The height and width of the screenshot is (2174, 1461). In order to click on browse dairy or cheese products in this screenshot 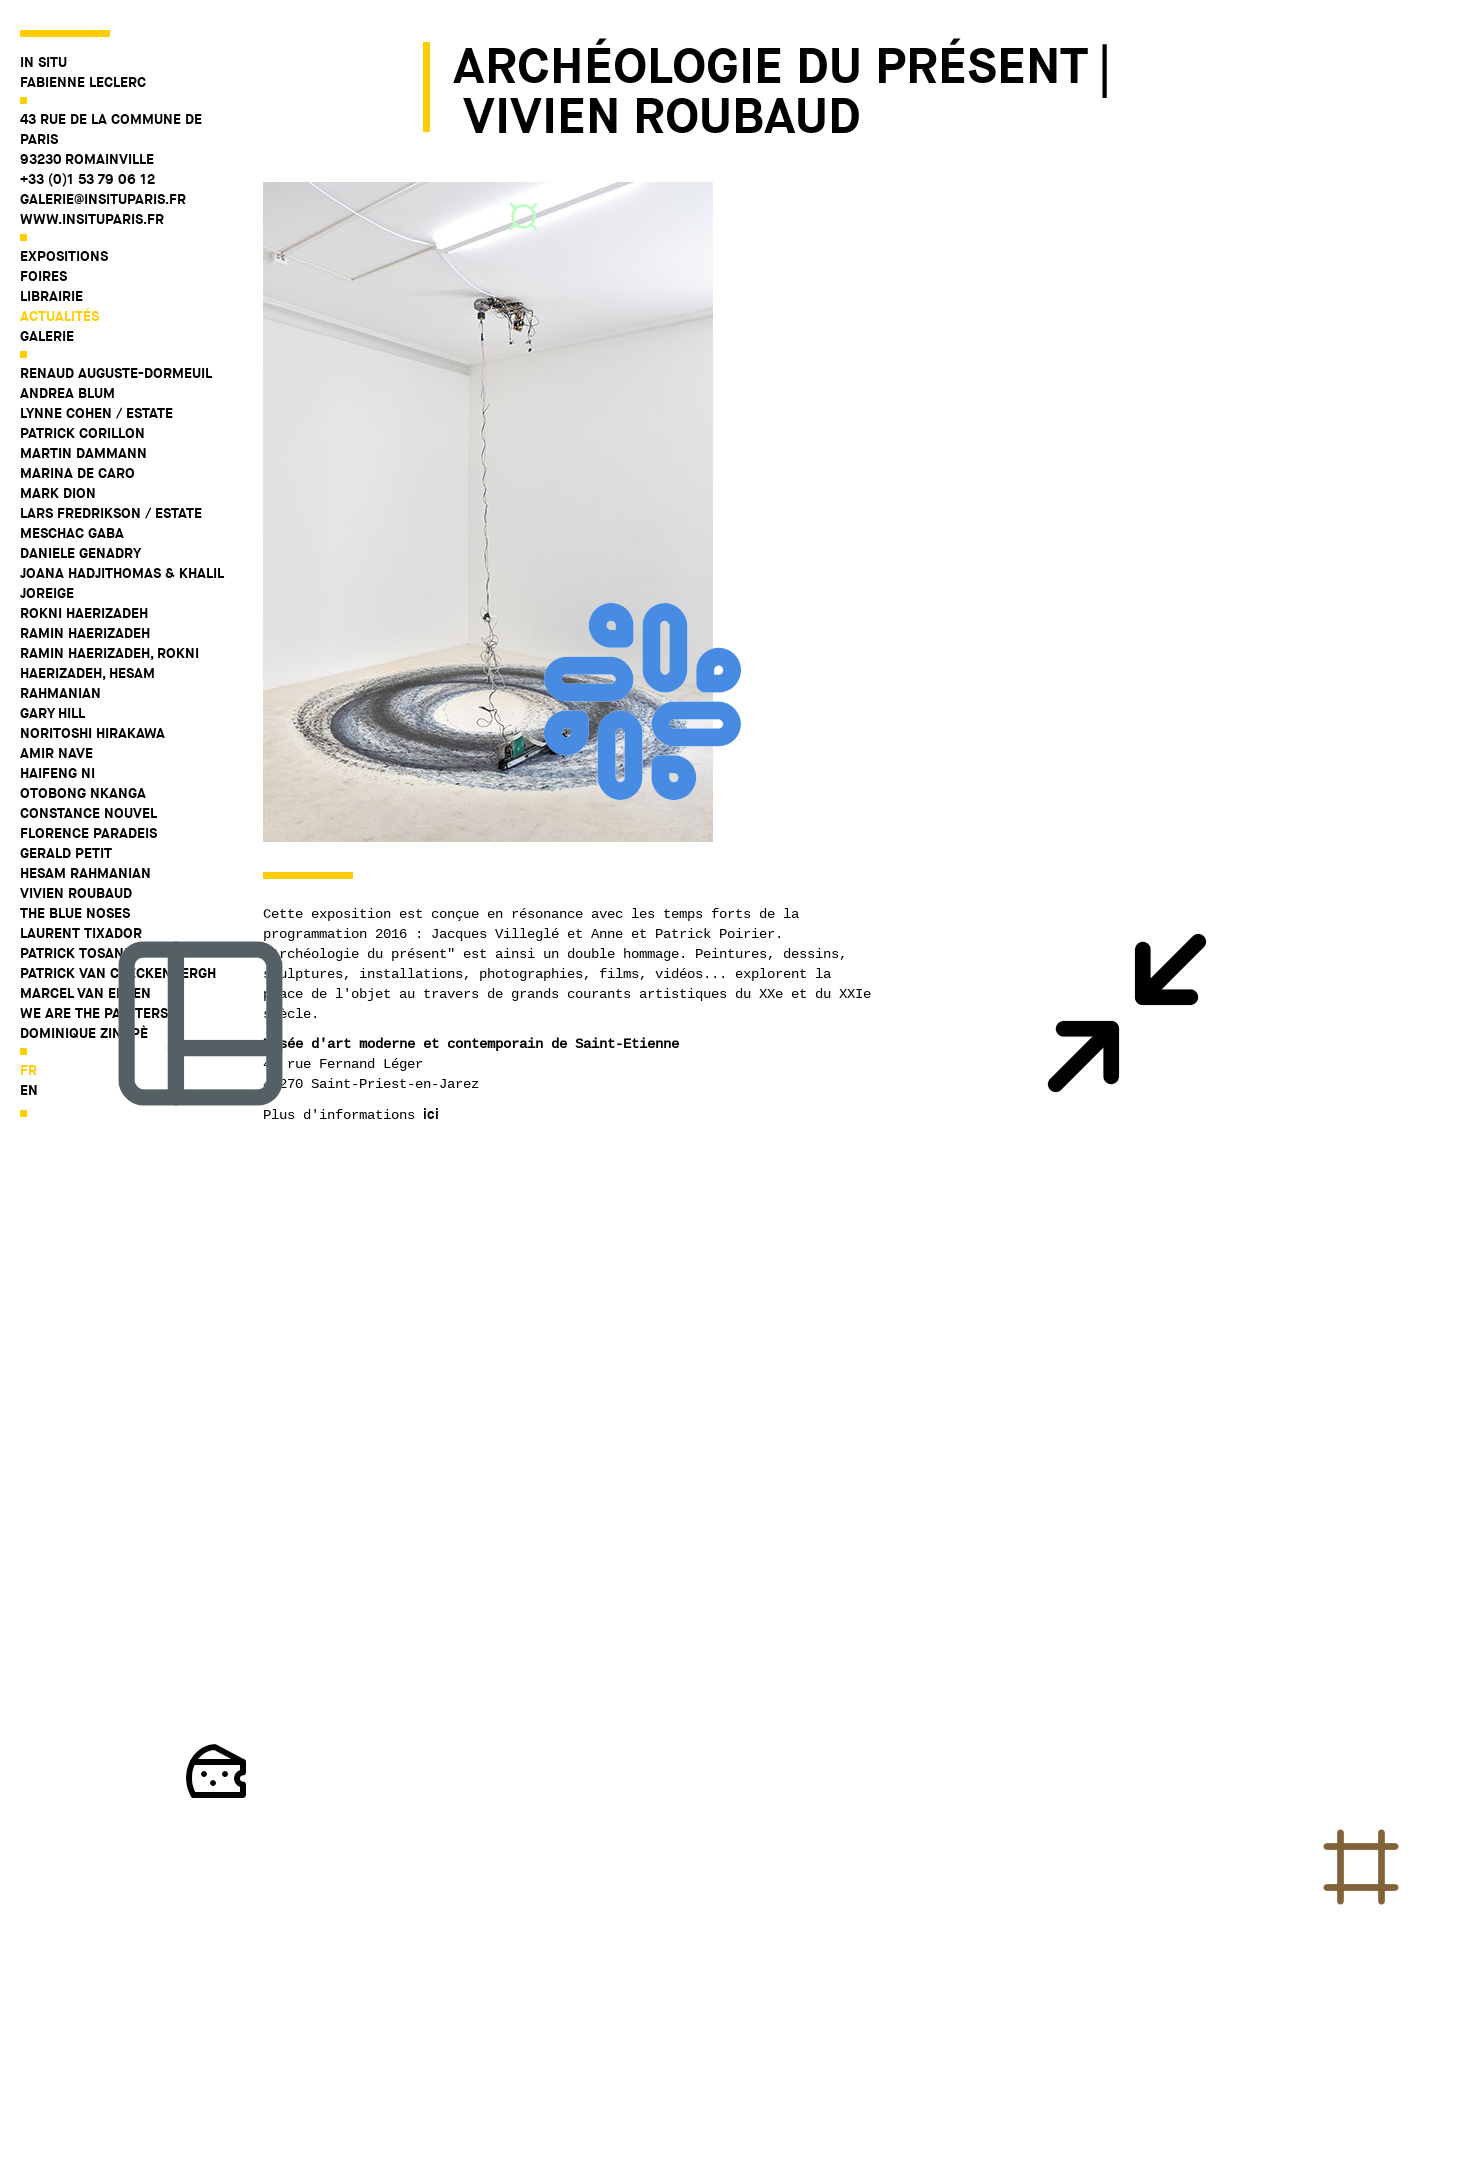, I will do `click(216, 1771)`.